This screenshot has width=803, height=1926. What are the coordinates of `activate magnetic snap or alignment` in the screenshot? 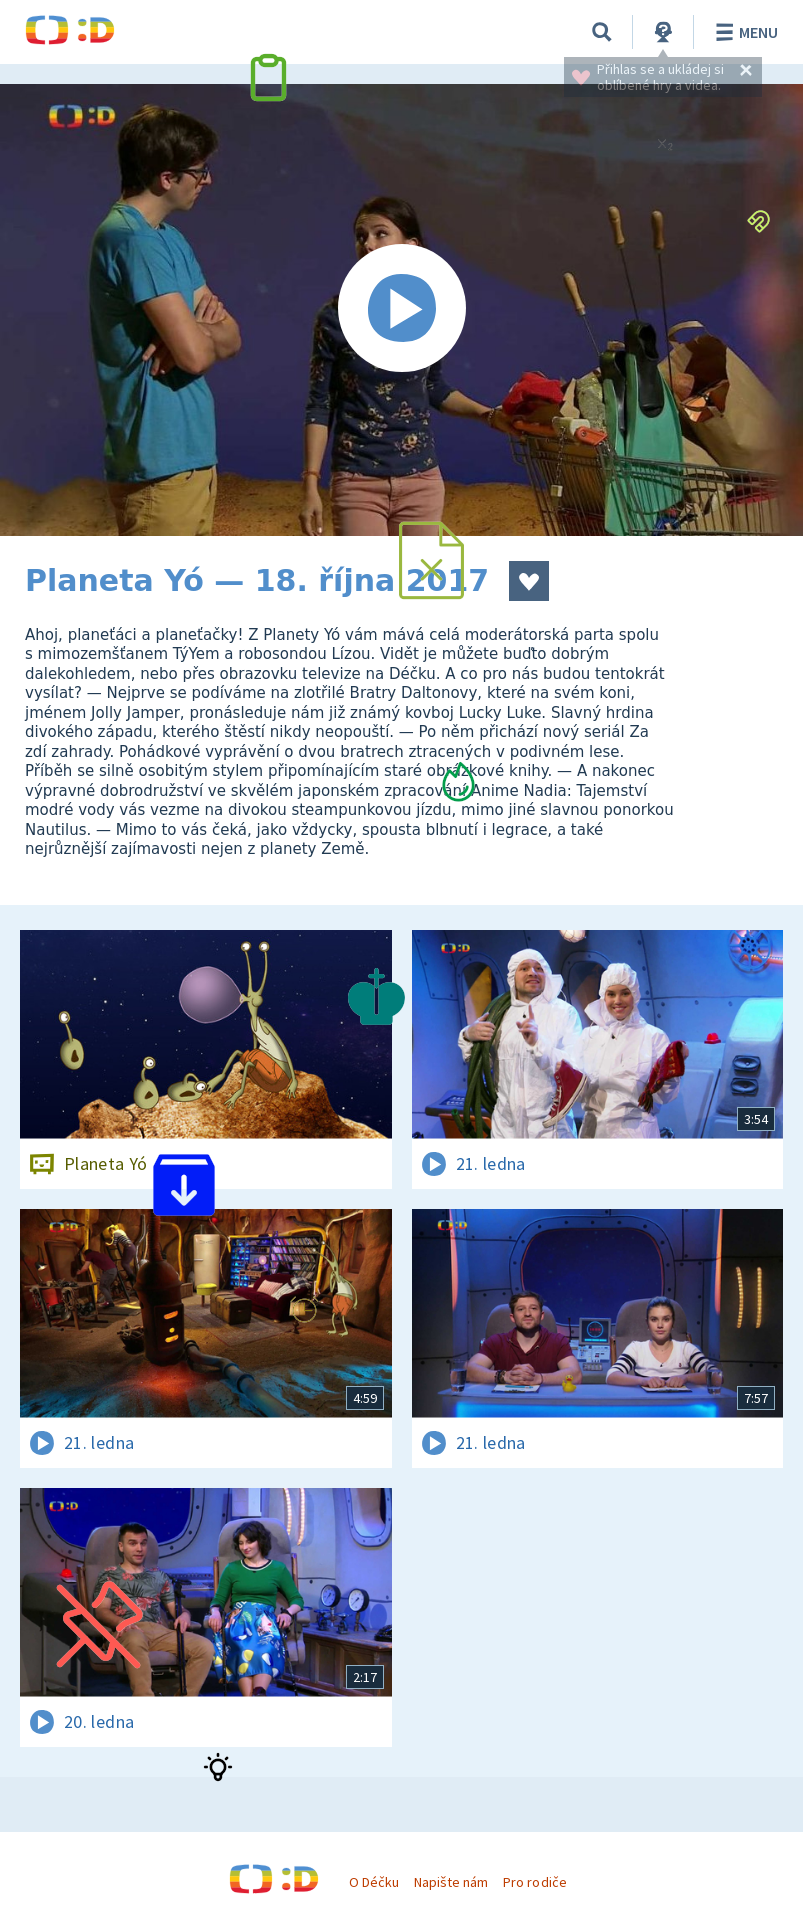 It's located at (759, 221).